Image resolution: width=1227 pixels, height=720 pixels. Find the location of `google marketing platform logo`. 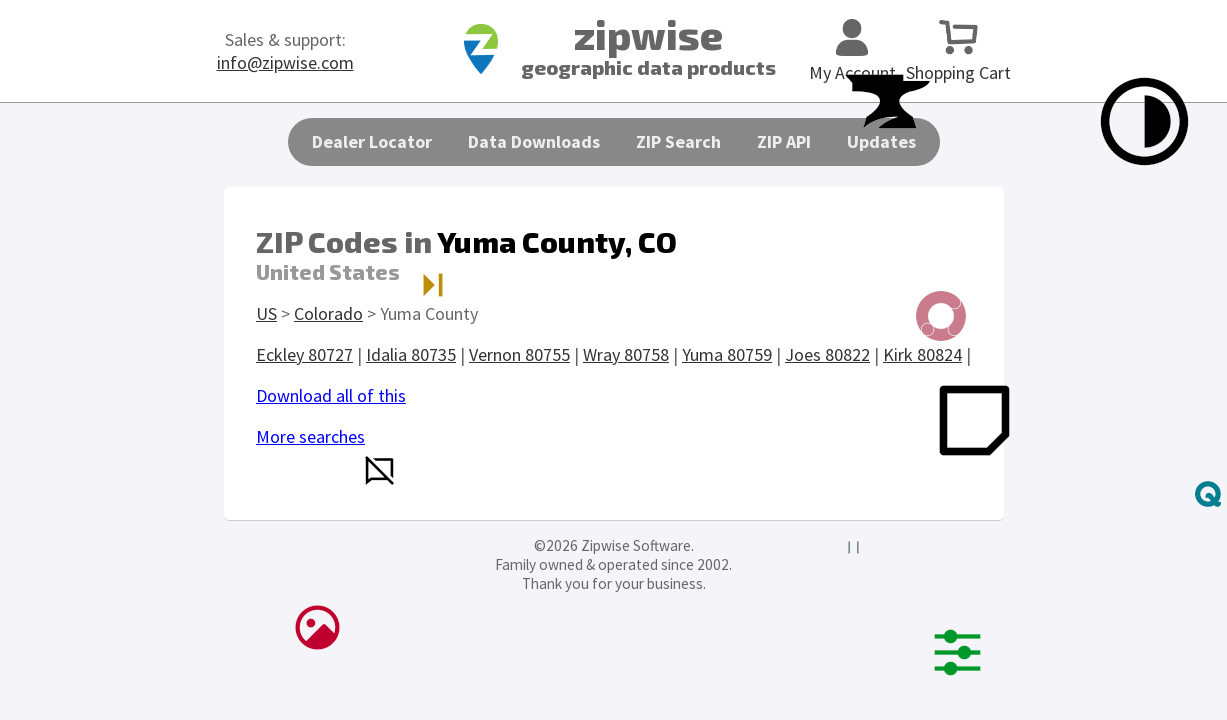

google marketing platform logo is located at coordinates (941, 316).